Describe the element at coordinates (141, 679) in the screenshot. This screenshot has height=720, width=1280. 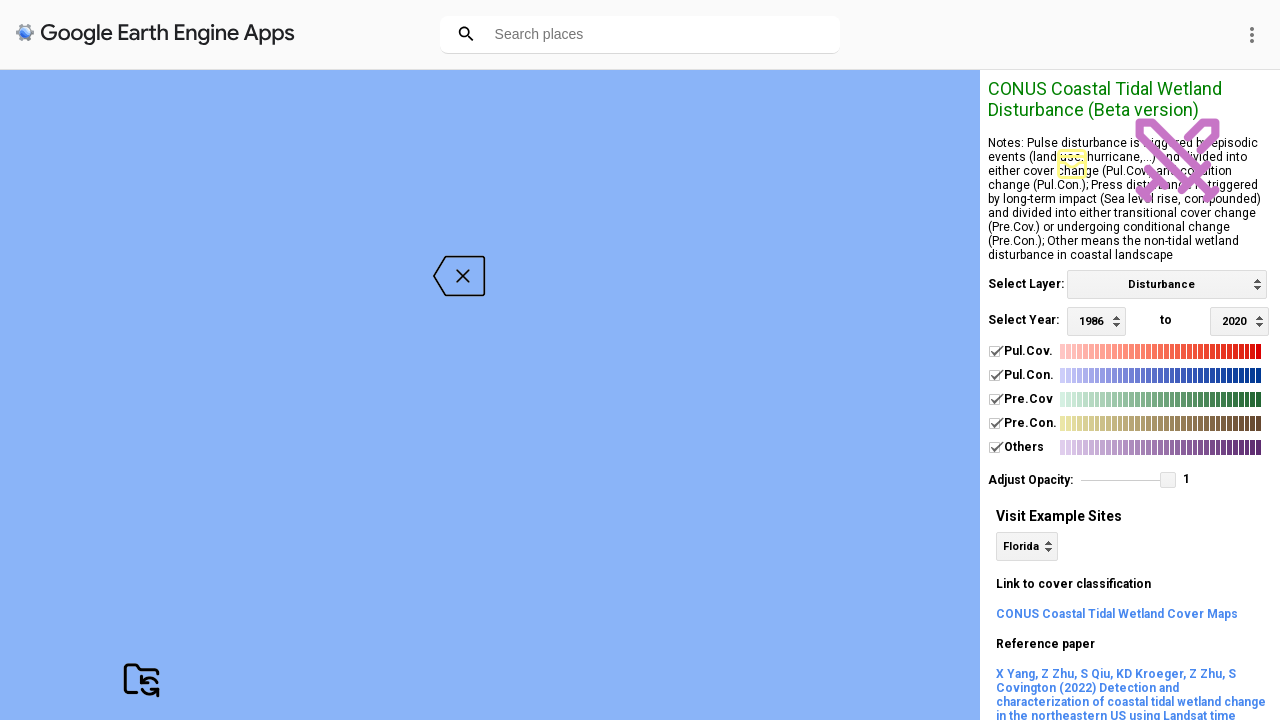
I see `sync folder contents with cloud storage` at that location.